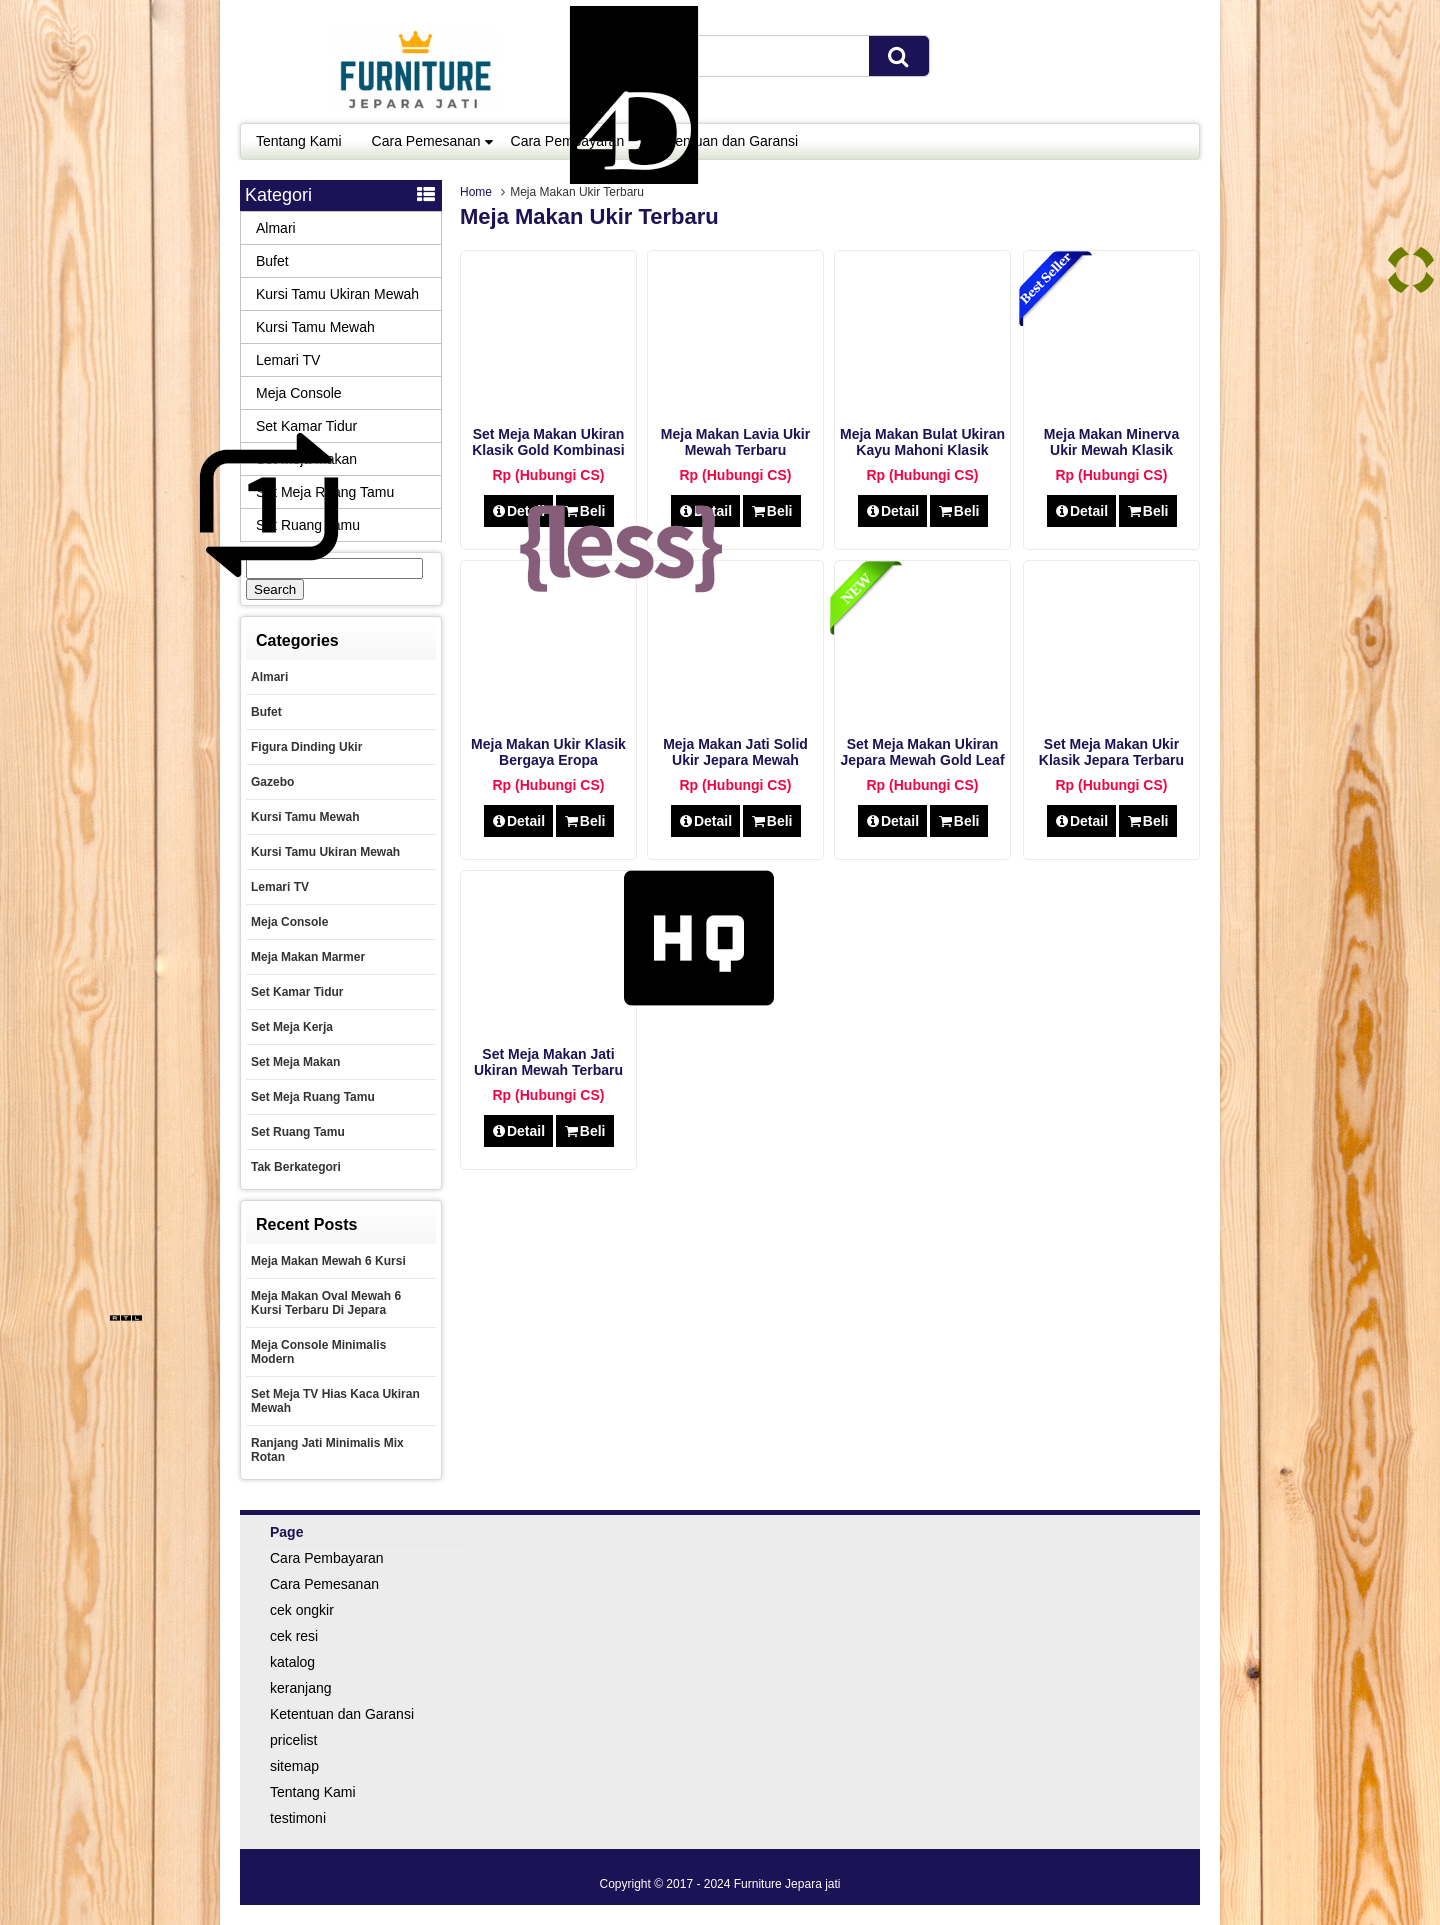 The width and height of the screenshot is (1440, 1925). What do you see at coordinates (699, 938) in the screenshot?
I see `indicates high quality media or streaming option` at bounding box center [699, 938].